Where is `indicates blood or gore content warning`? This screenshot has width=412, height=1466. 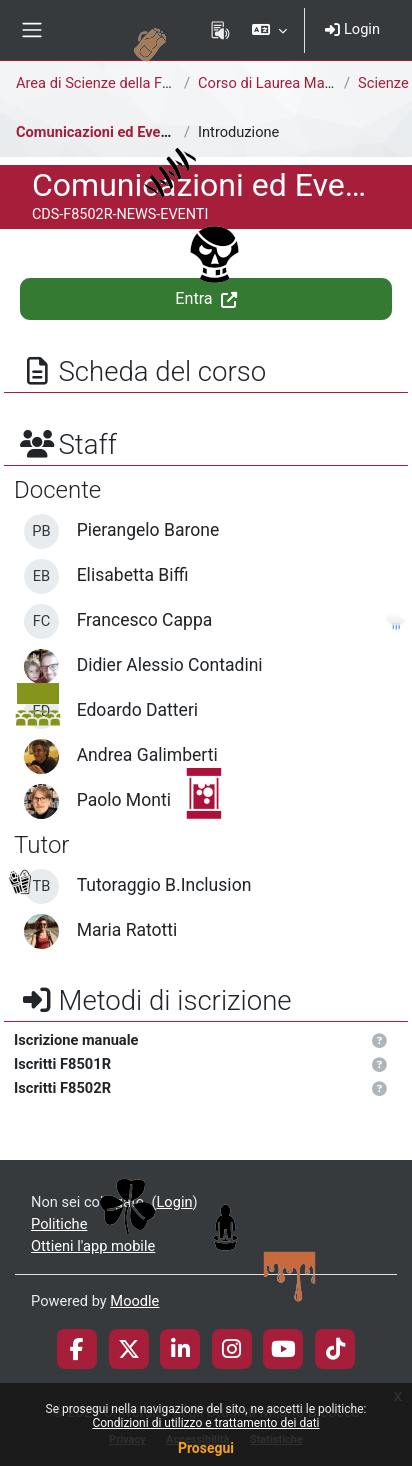
indicates blood or gore content warning is located at coordinates (289, 1277).